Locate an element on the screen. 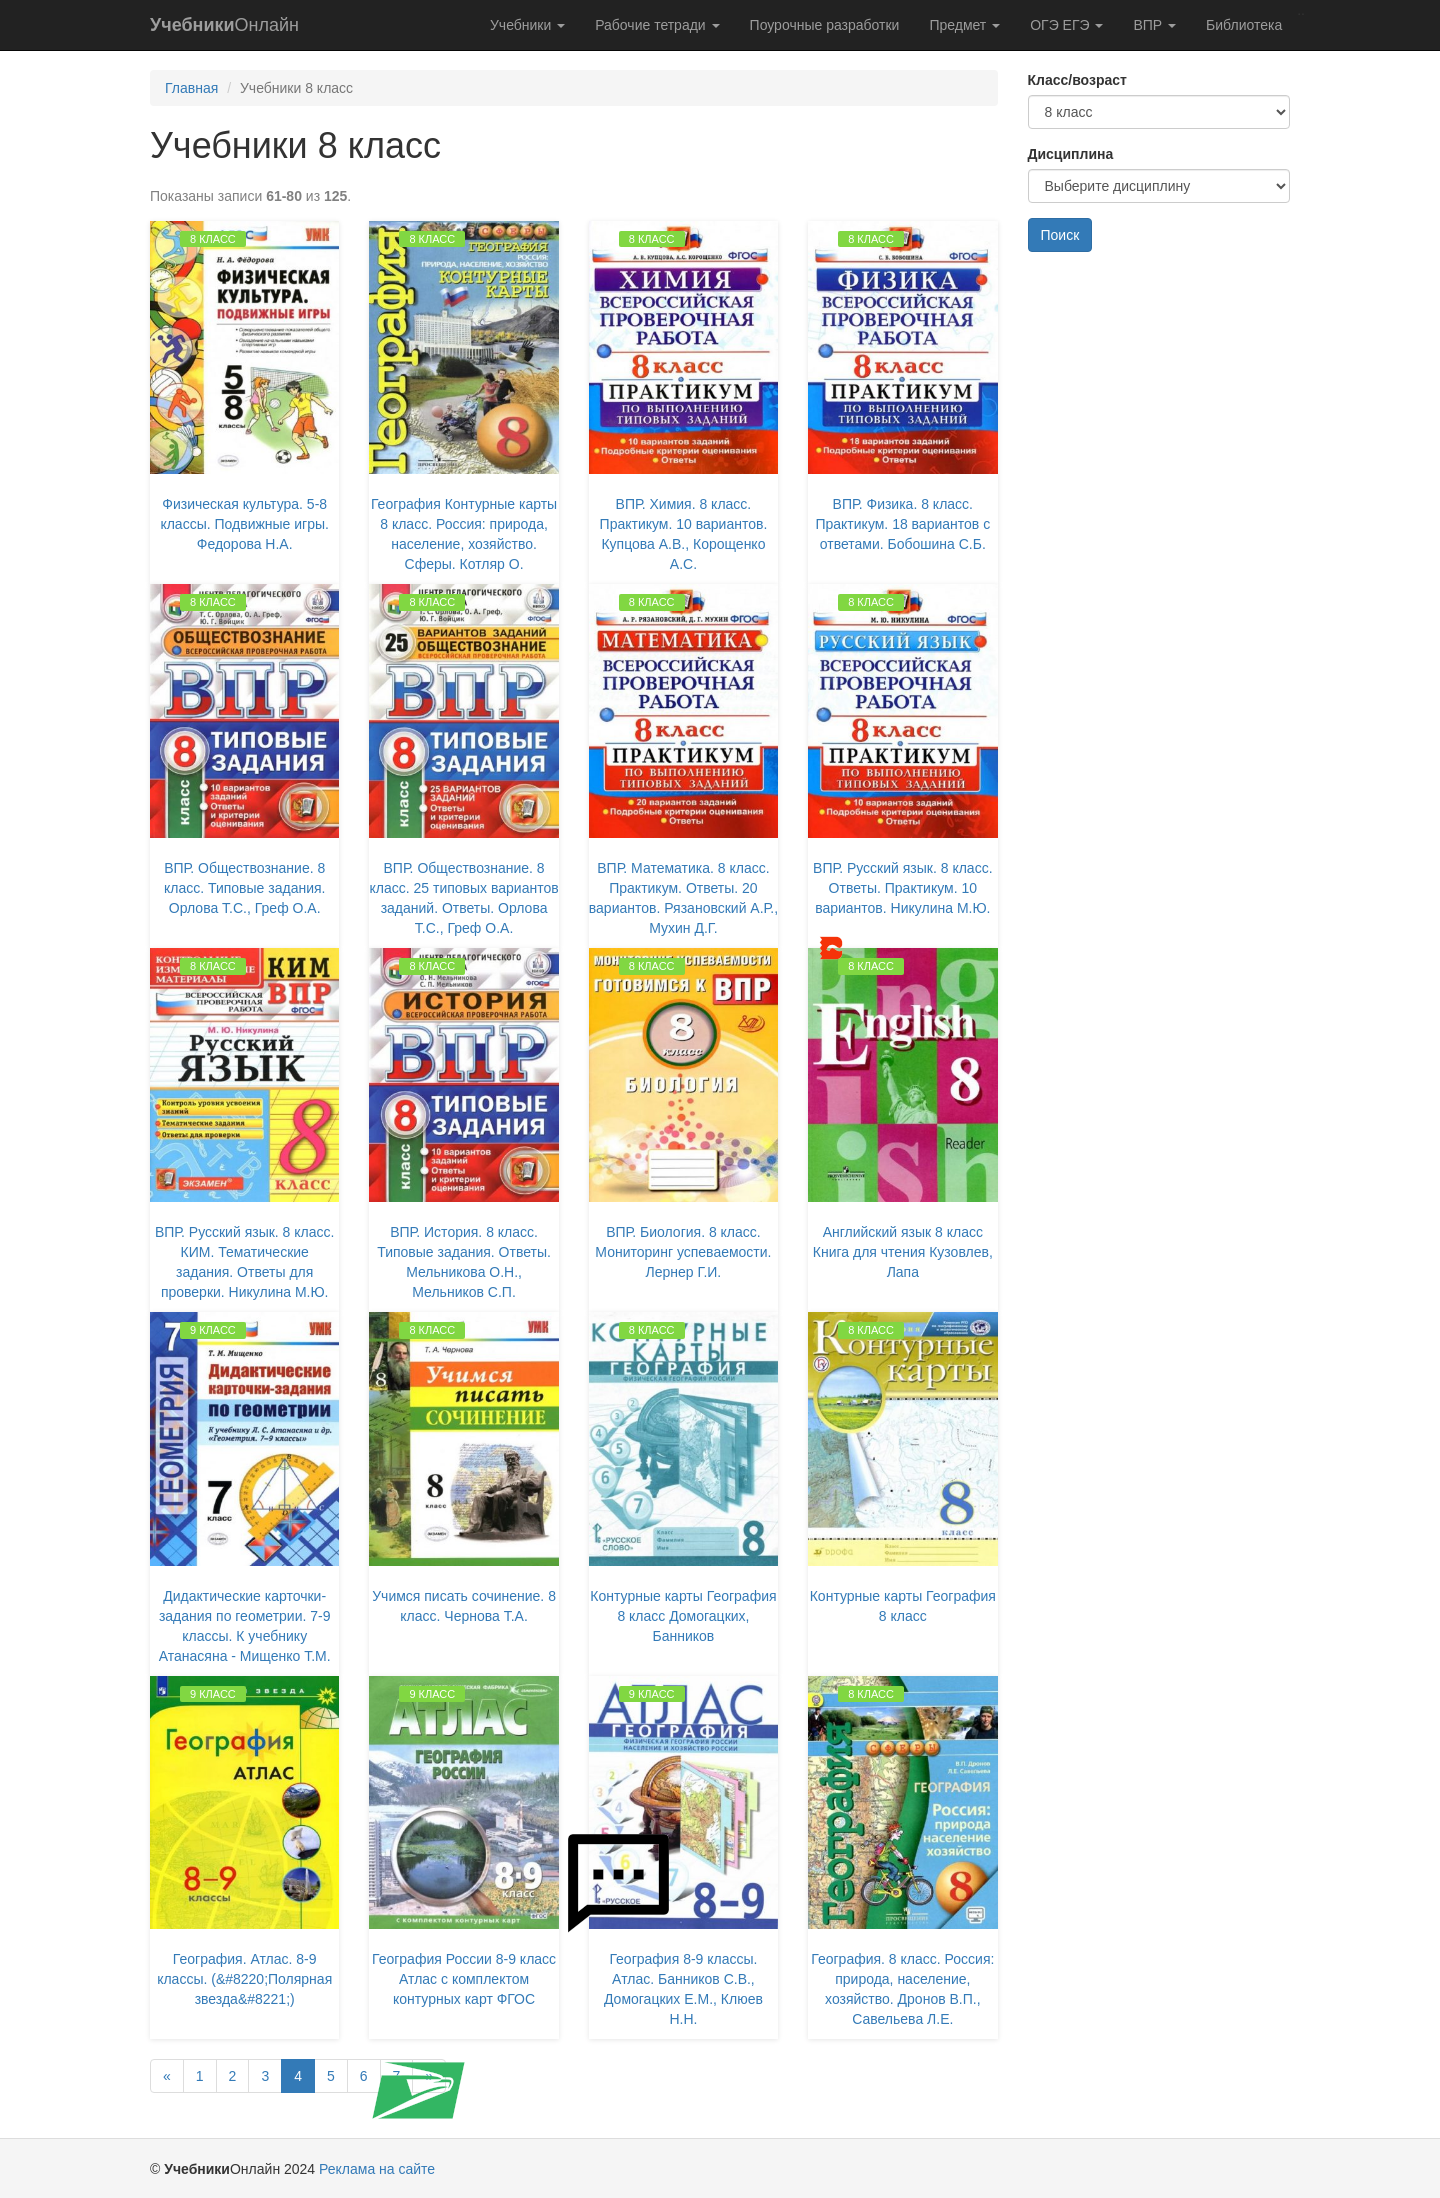 The image size is (1440, 2198). Stubber app or service logo is located at coordinates (831, 948).